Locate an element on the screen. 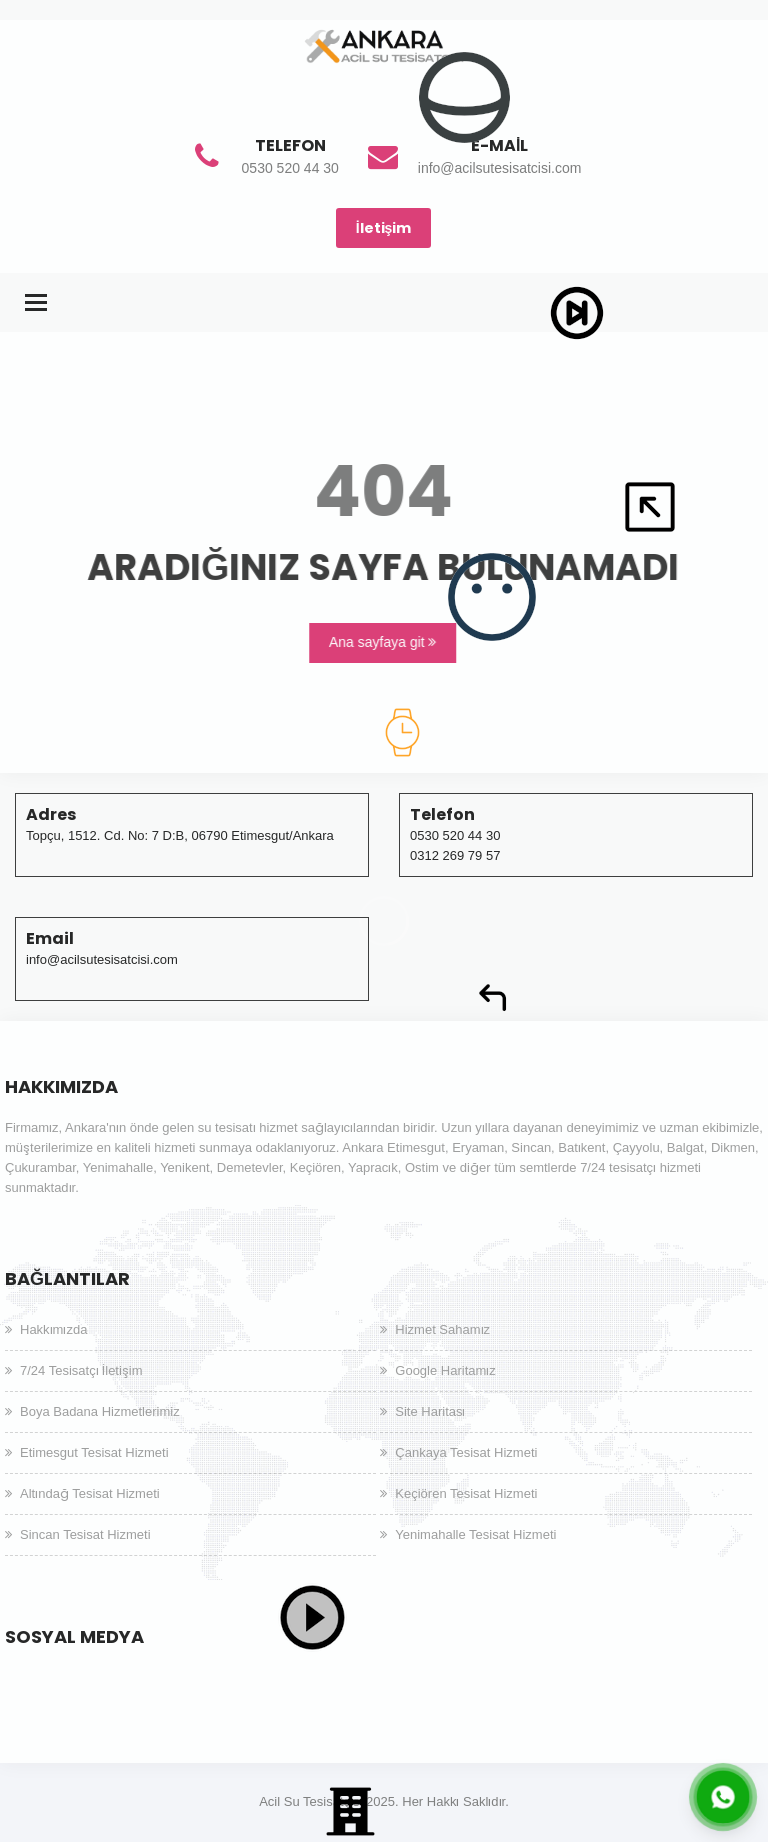  add a reaction or emoji is located at coordinates (492, 597).